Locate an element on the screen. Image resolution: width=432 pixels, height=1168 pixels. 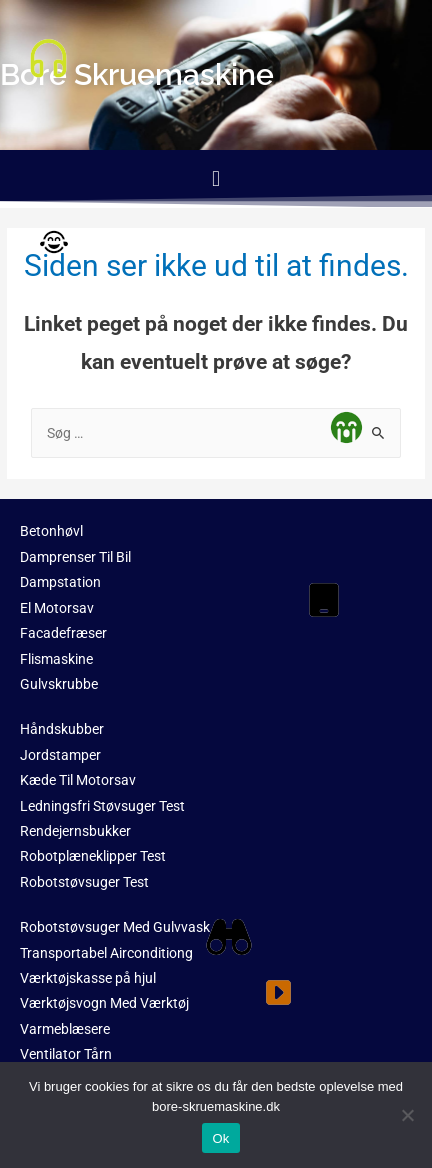
switch to tablet view is located at coordinates (324, 600).